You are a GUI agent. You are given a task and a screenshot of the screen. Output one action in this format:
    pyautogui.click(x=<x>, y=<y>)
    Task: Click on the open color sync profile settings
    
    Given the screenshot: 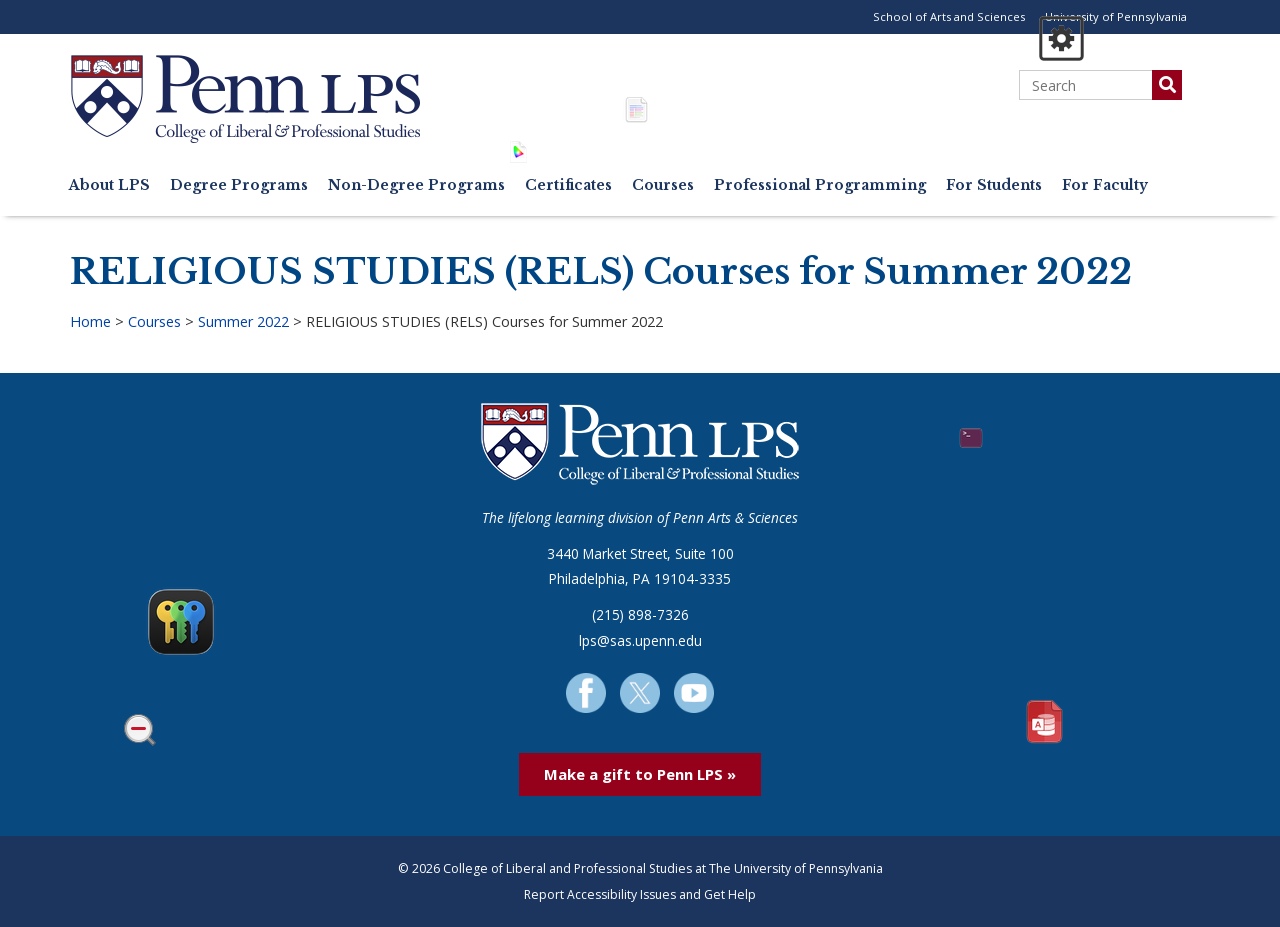 What is the action you would take?
    pyautogui.click(x=518, y=152)
    